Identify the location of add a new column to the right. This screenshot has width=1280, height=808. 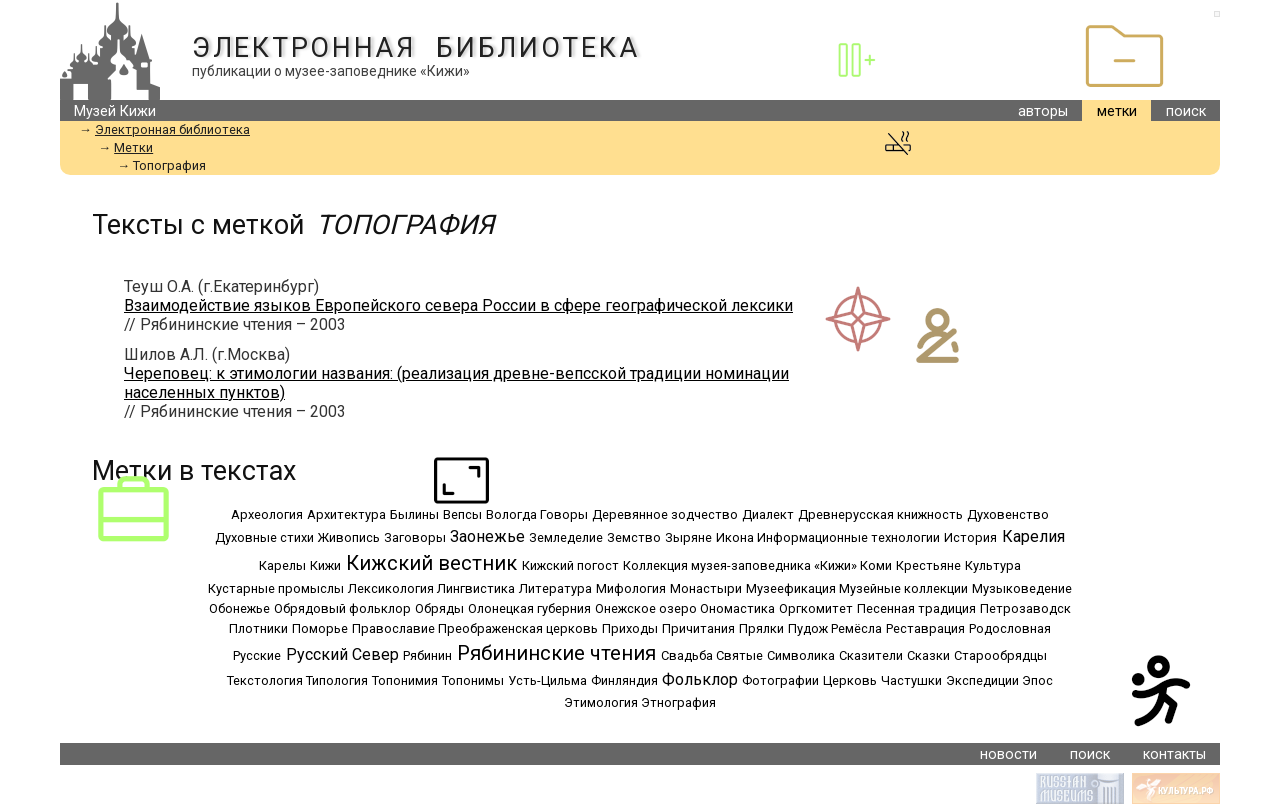
(854, 60).